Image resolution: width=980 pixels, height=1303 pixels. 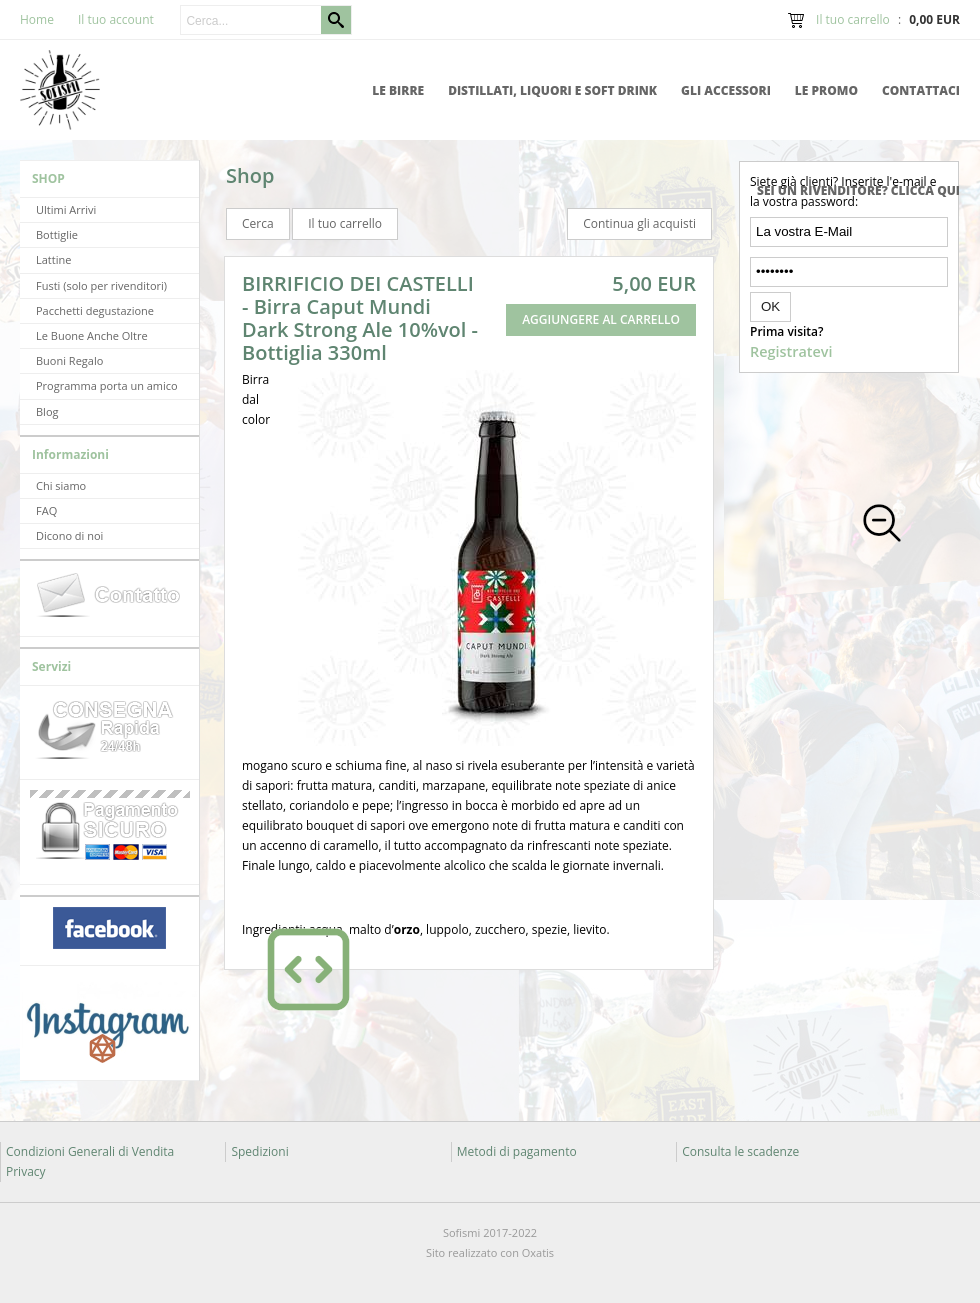 What do you see at coordinates (308, 969) in the screenshot?
I see `view or edit source code` at bounding box center [308, 969].